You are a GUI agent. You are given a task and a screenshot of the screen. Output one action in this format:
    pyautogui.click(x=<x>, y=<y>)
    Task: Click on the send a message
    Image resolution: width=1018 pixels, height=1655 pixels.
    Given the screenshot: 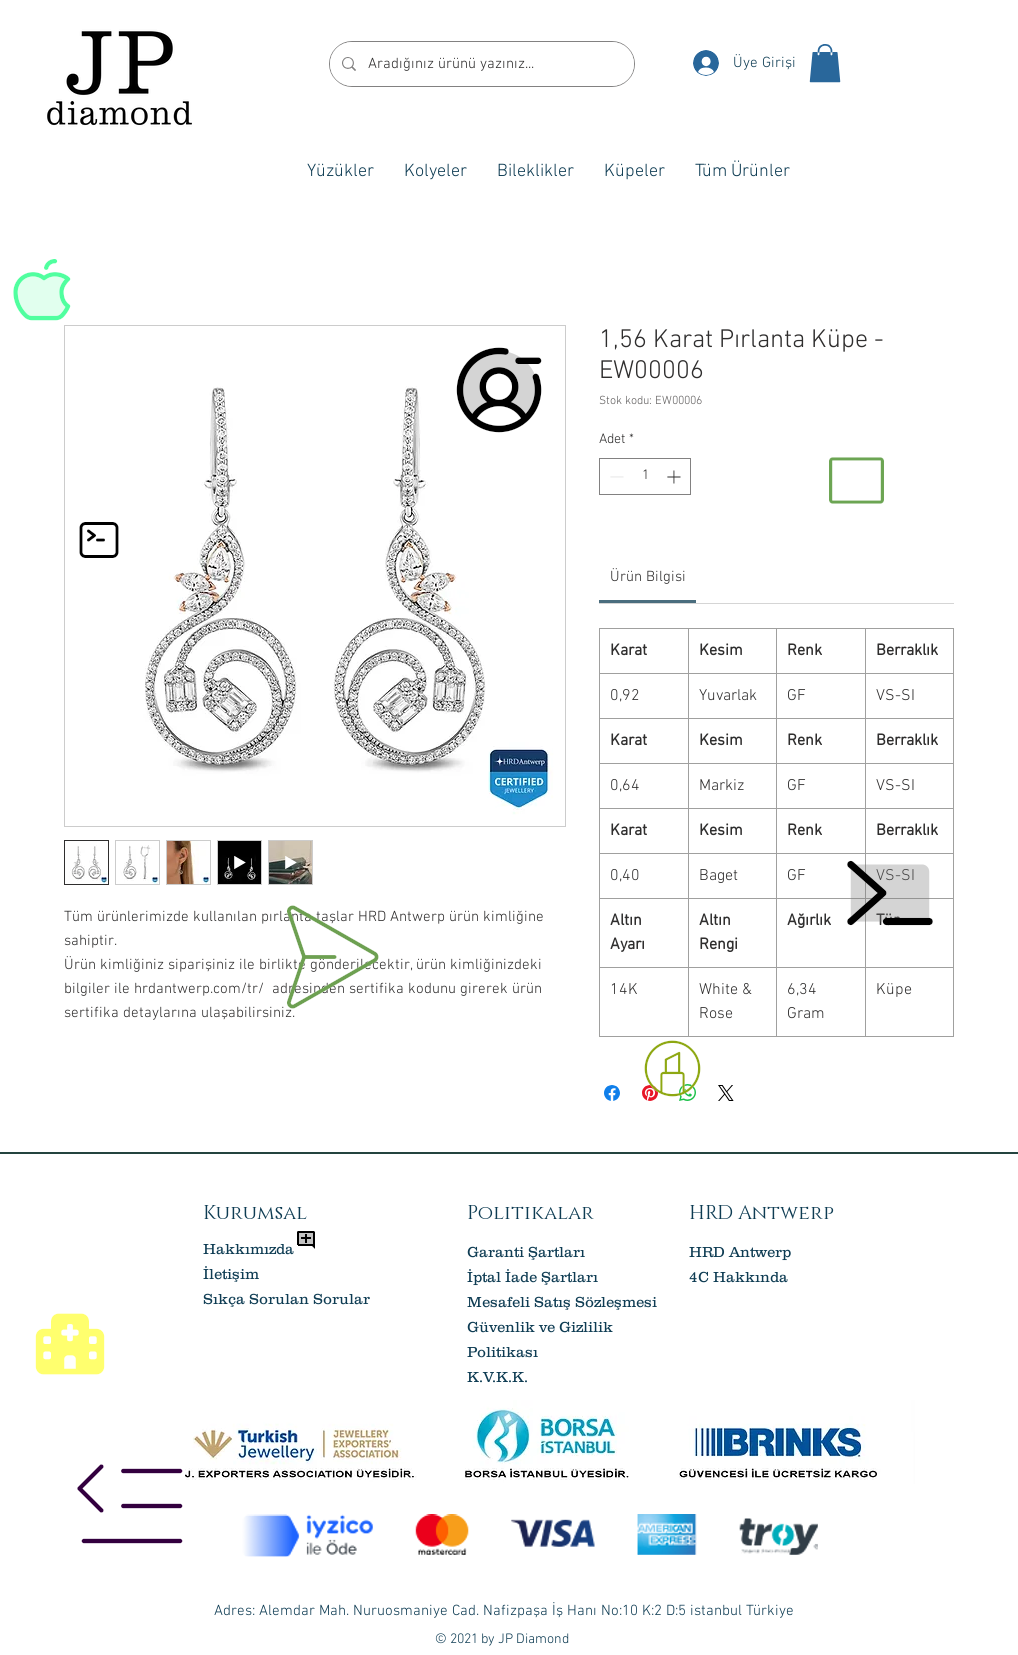 What is the action you would take?
    pyautogui.click(x=327, y=957)
    